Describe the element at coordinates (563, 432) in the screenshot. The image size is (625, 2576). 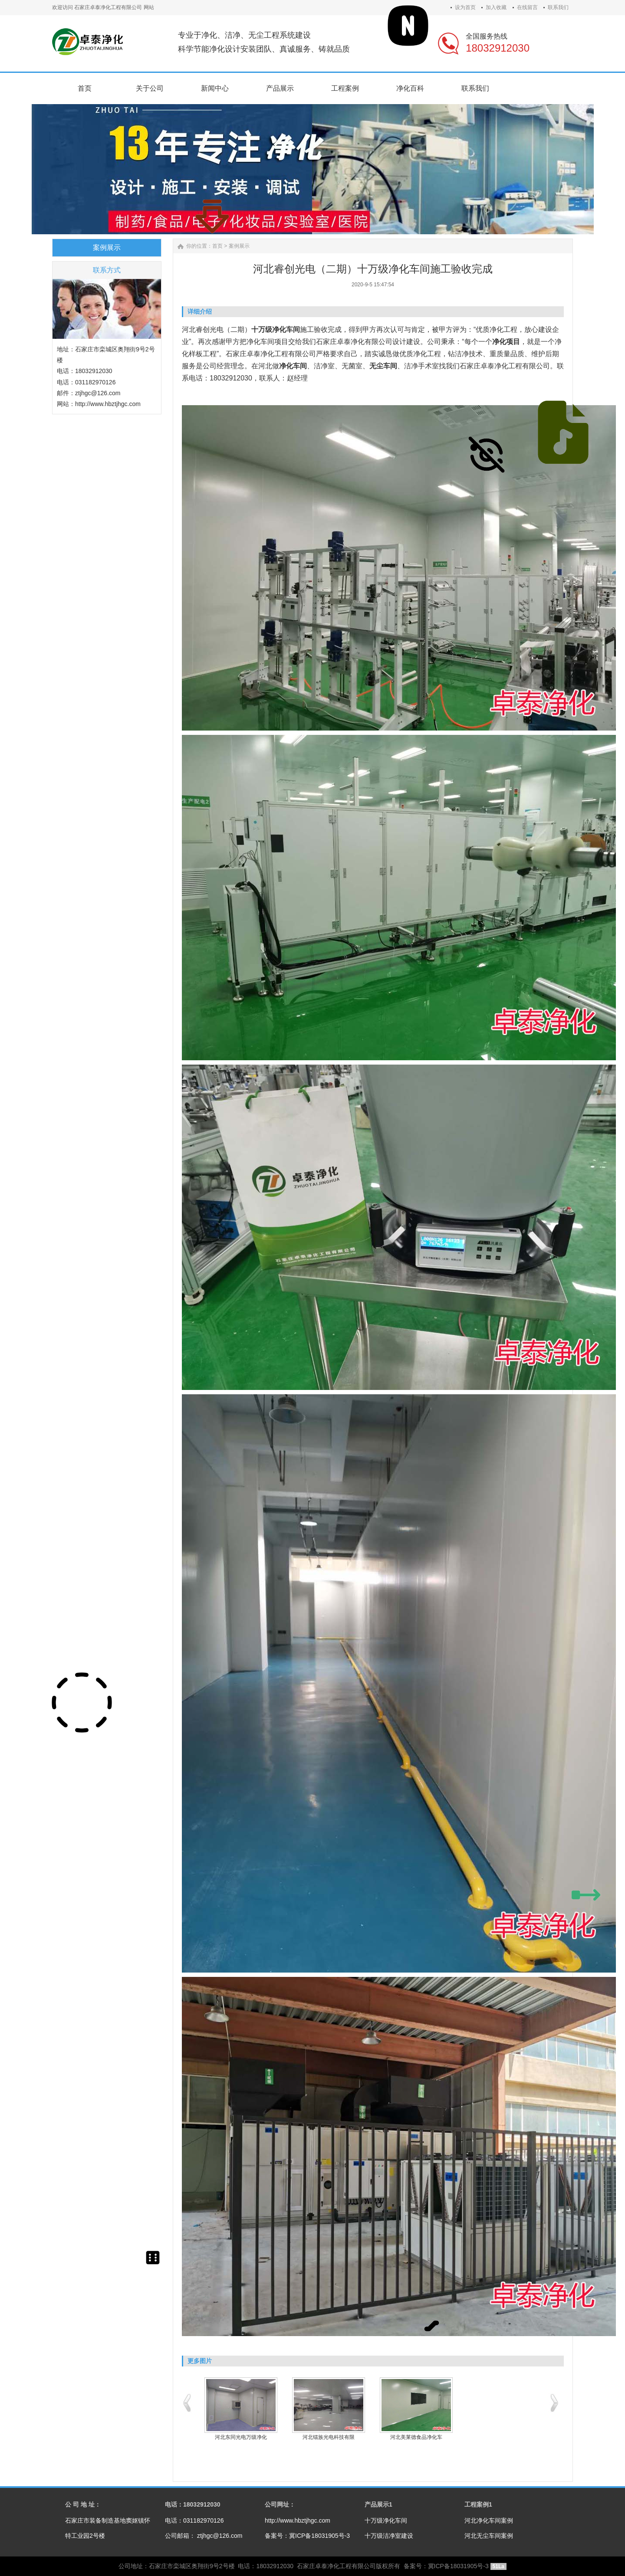
I see `open an audio or music file` at that location.